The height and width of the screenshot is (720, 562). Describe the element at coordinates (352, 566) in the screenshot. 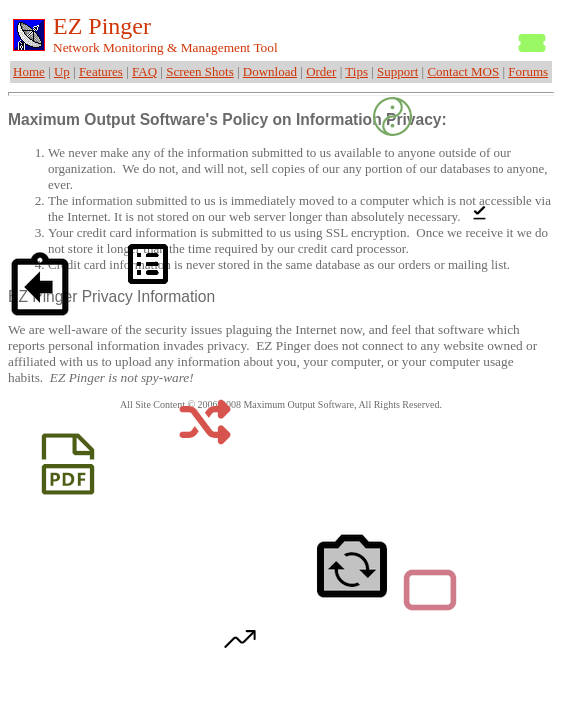

I see `switch between front and rear camera` at that location.